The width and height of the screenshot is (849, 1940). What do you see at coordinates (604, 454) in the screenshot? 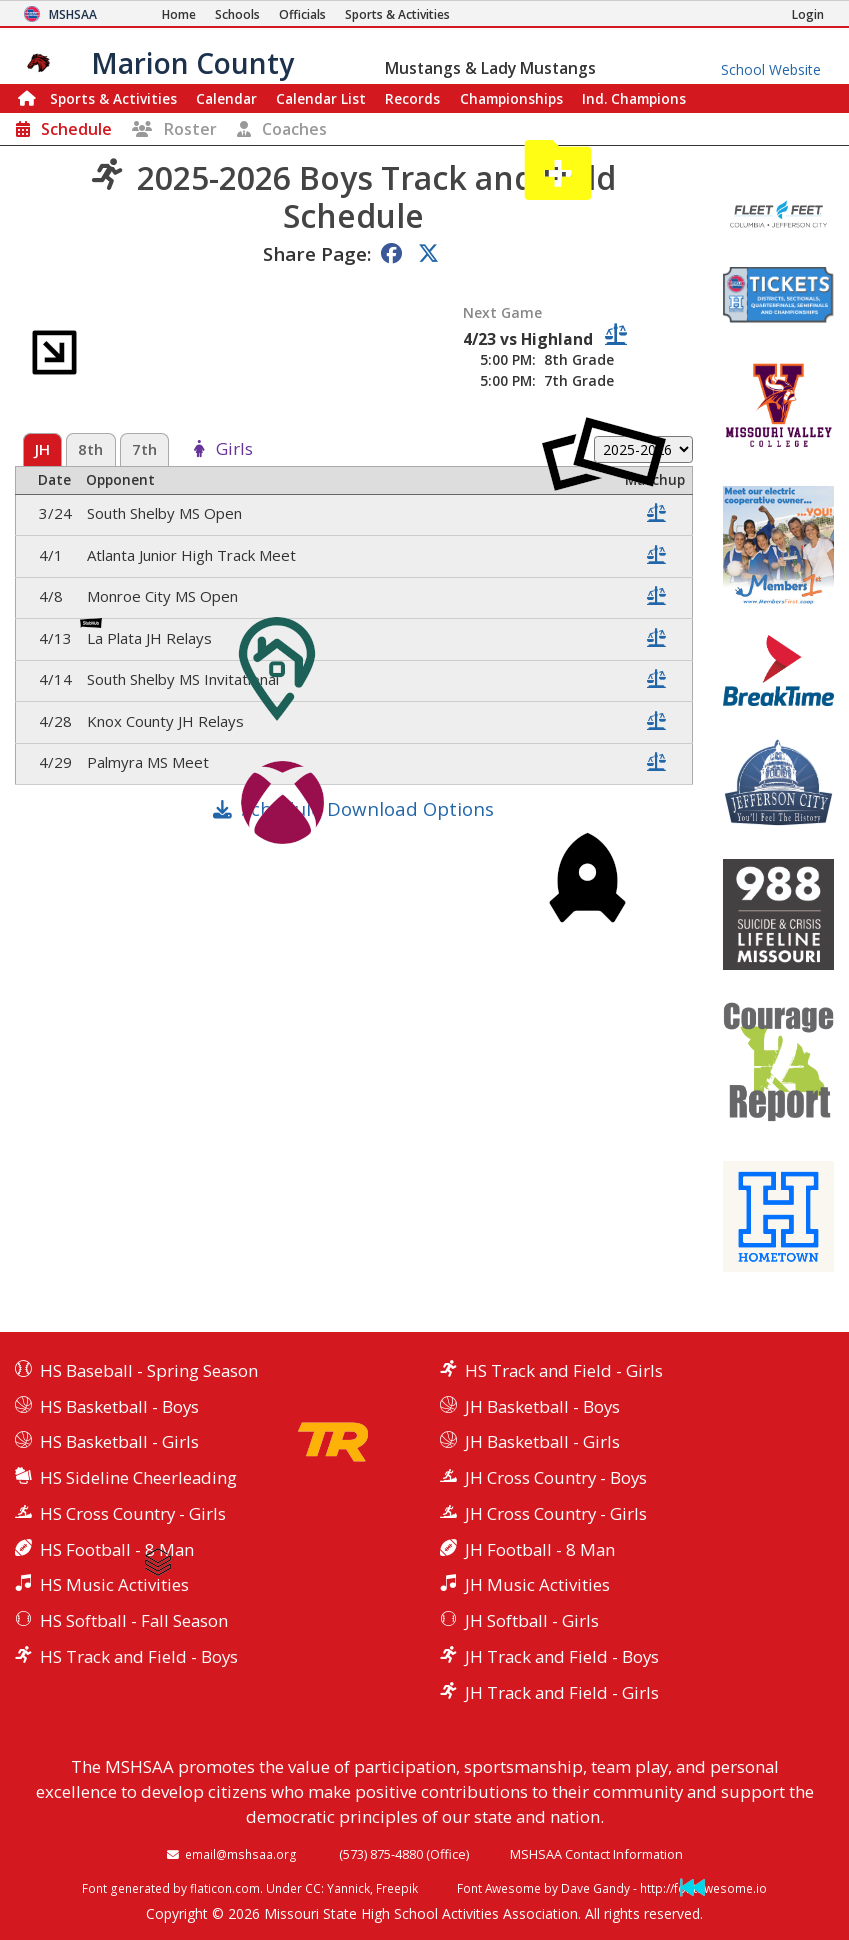
I see `open slickpic photo sharing app` at bounding box center [604, 454].